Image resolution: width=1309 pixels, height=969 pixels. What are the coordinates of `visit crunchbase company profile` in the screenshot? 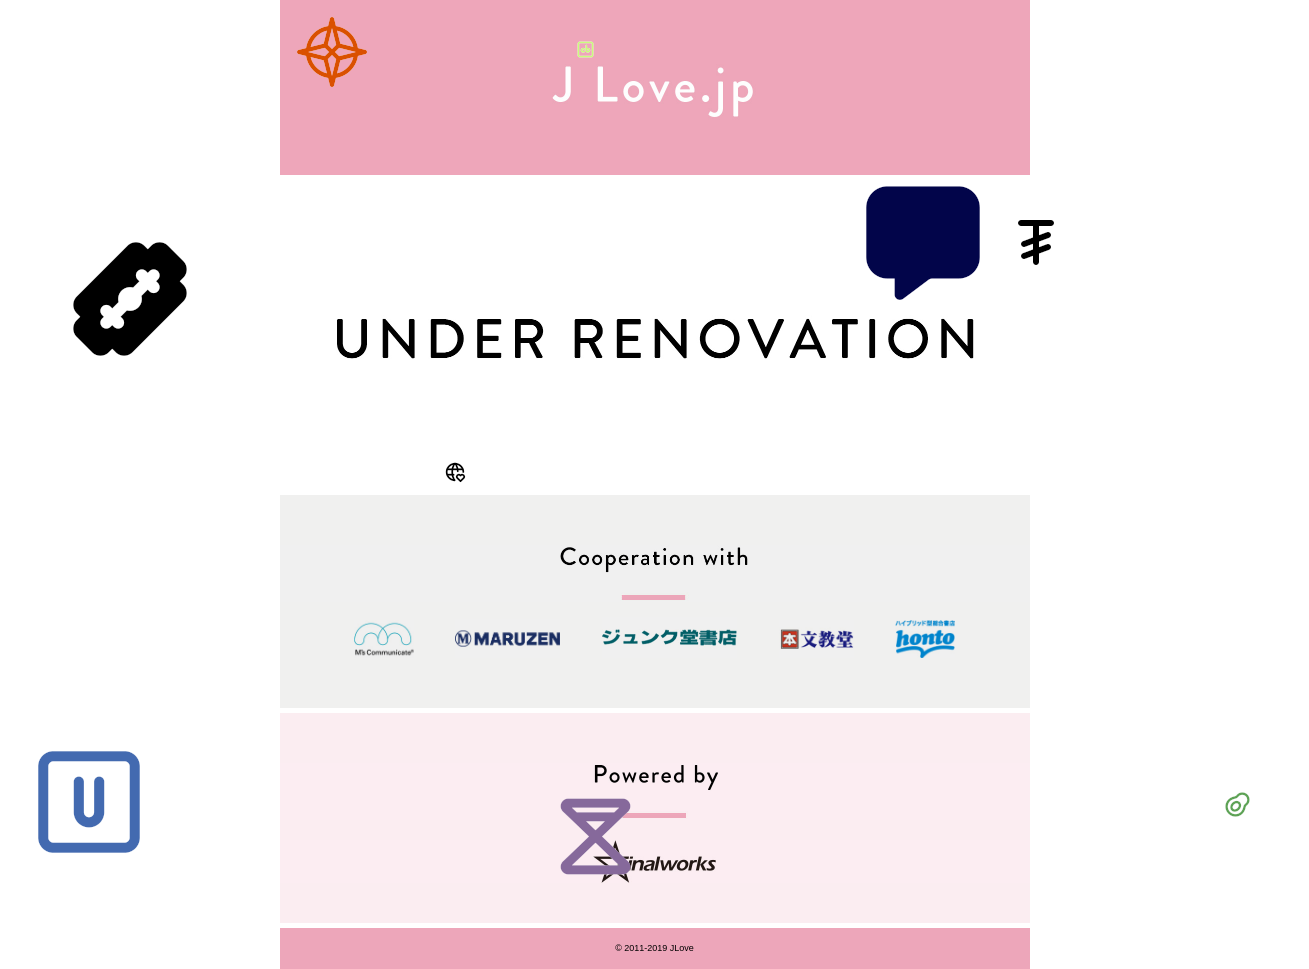 It's located at (585, 49).